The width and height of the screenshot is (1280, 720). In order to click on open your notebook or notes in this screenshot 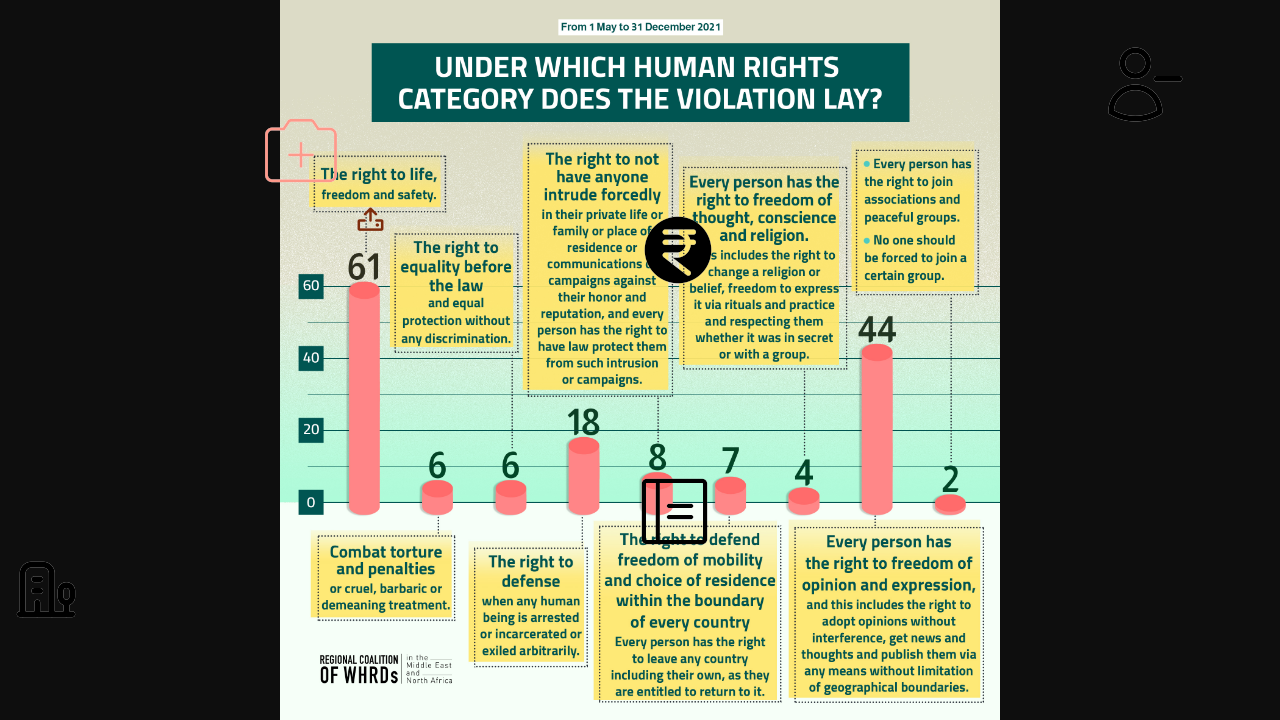, I will do `click(674, 511)`.